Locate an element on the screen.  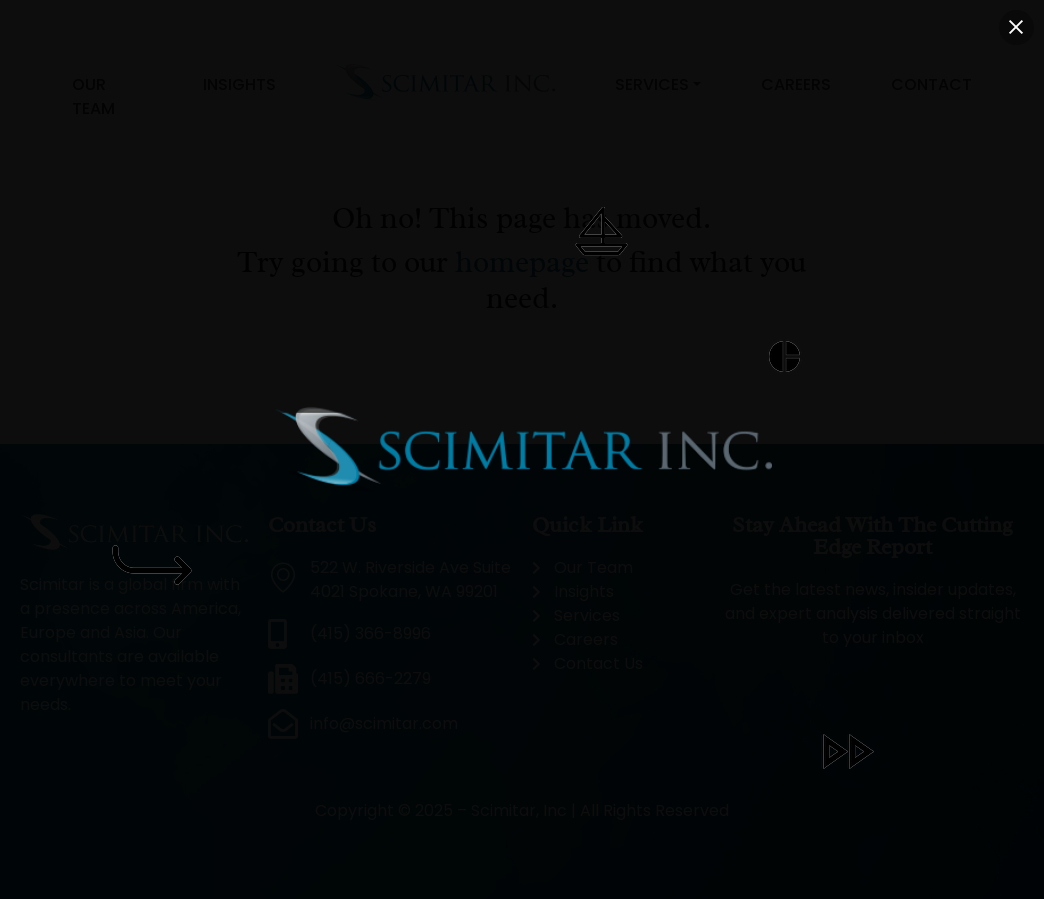
forward or redirect a message is located at coordinates (152, 565).